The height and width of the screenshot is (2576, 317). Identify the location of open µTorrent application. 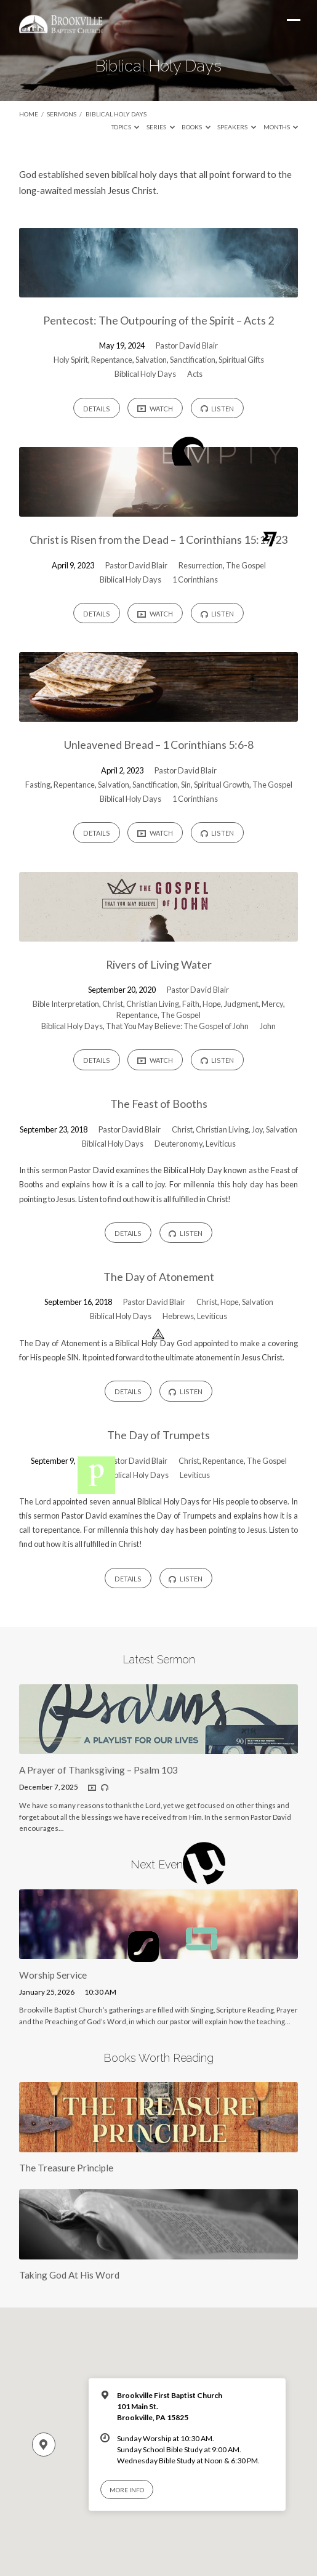
(204, 1863).